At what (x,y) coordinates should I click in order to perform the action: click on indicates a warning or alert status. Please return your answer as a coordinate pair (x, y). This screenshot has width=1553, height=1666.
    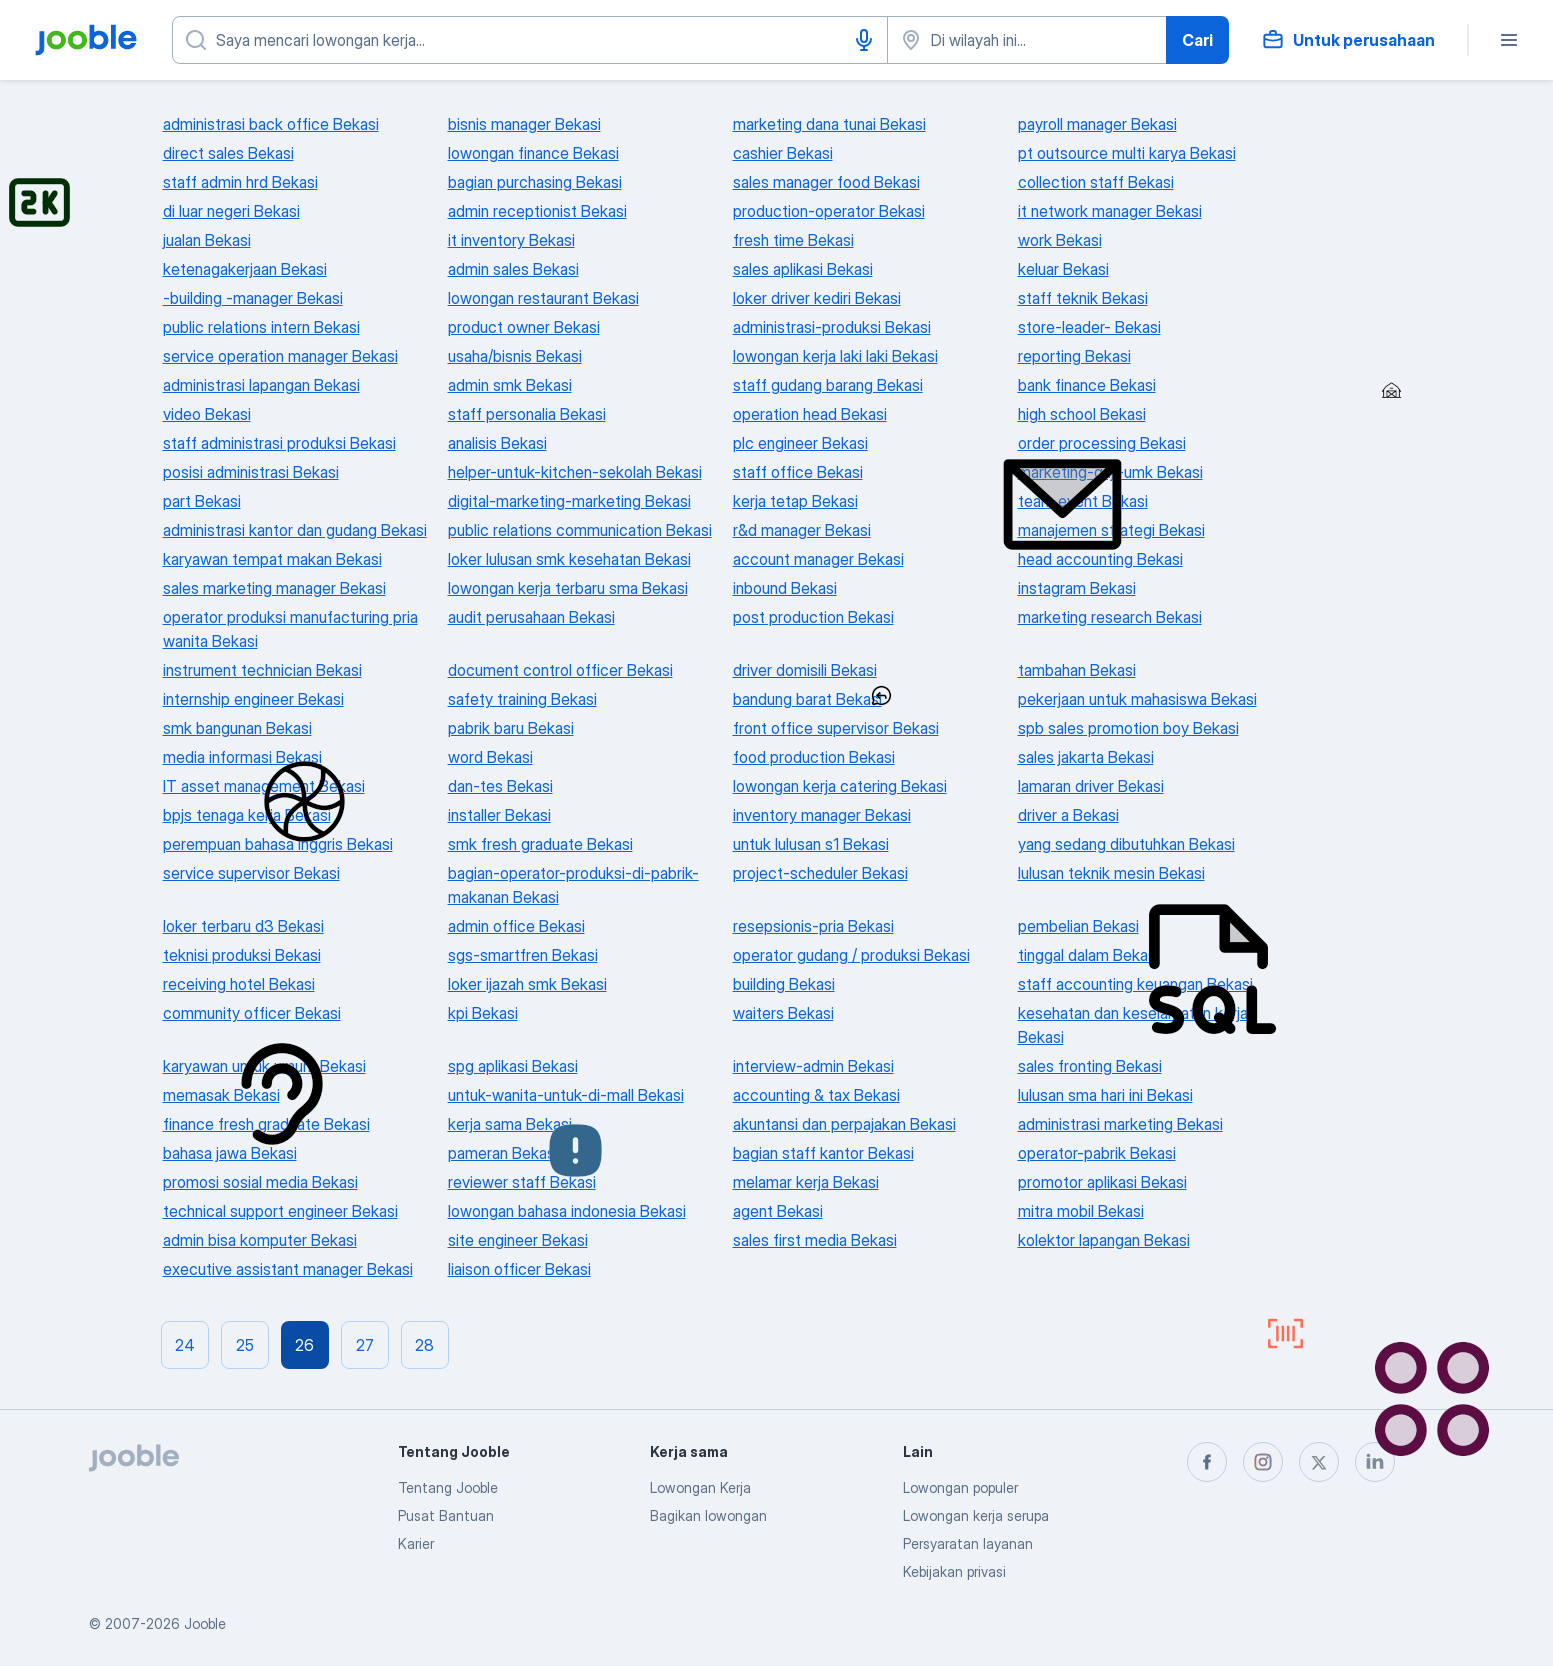
    Looking at the image, I should click on (575, 1150).